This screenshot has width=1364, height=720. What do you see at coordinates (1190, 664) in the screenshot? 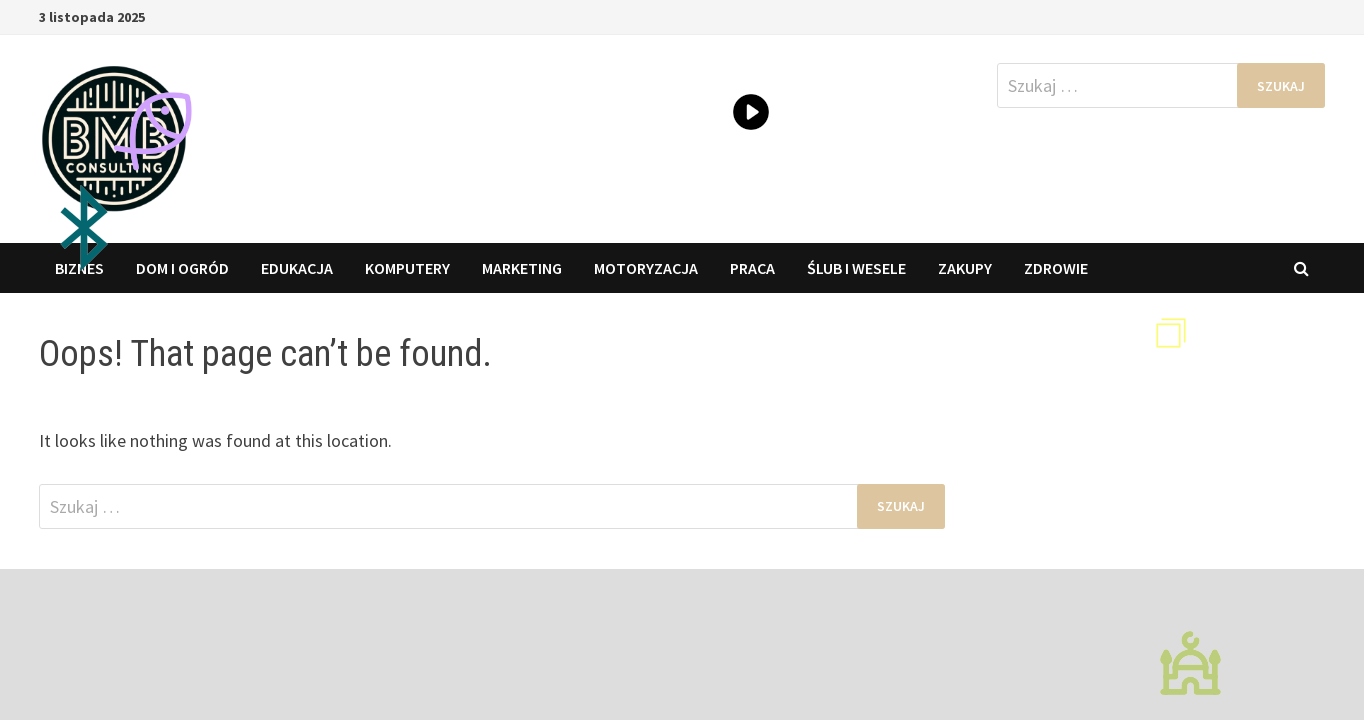
I see `indicates a mosque or islamic place of worship` at bounding box center [1190, 664].